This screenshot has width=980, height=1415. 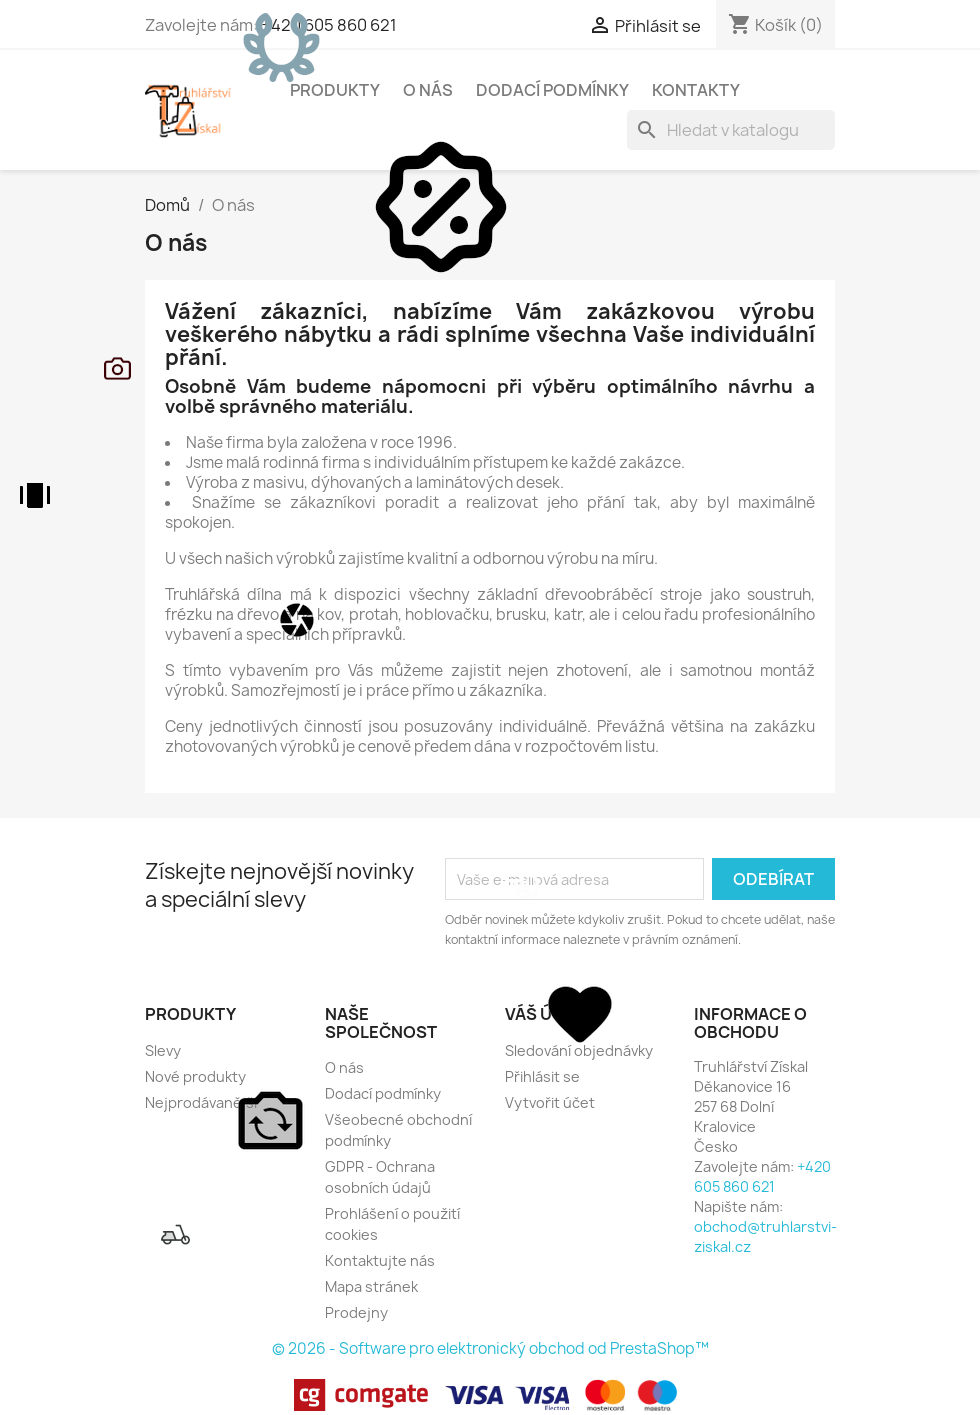 What do you see at coordinates (521, 885) in the screenshot?
I see `navigate to the previous item or screen` at bounding box center [521, 885].